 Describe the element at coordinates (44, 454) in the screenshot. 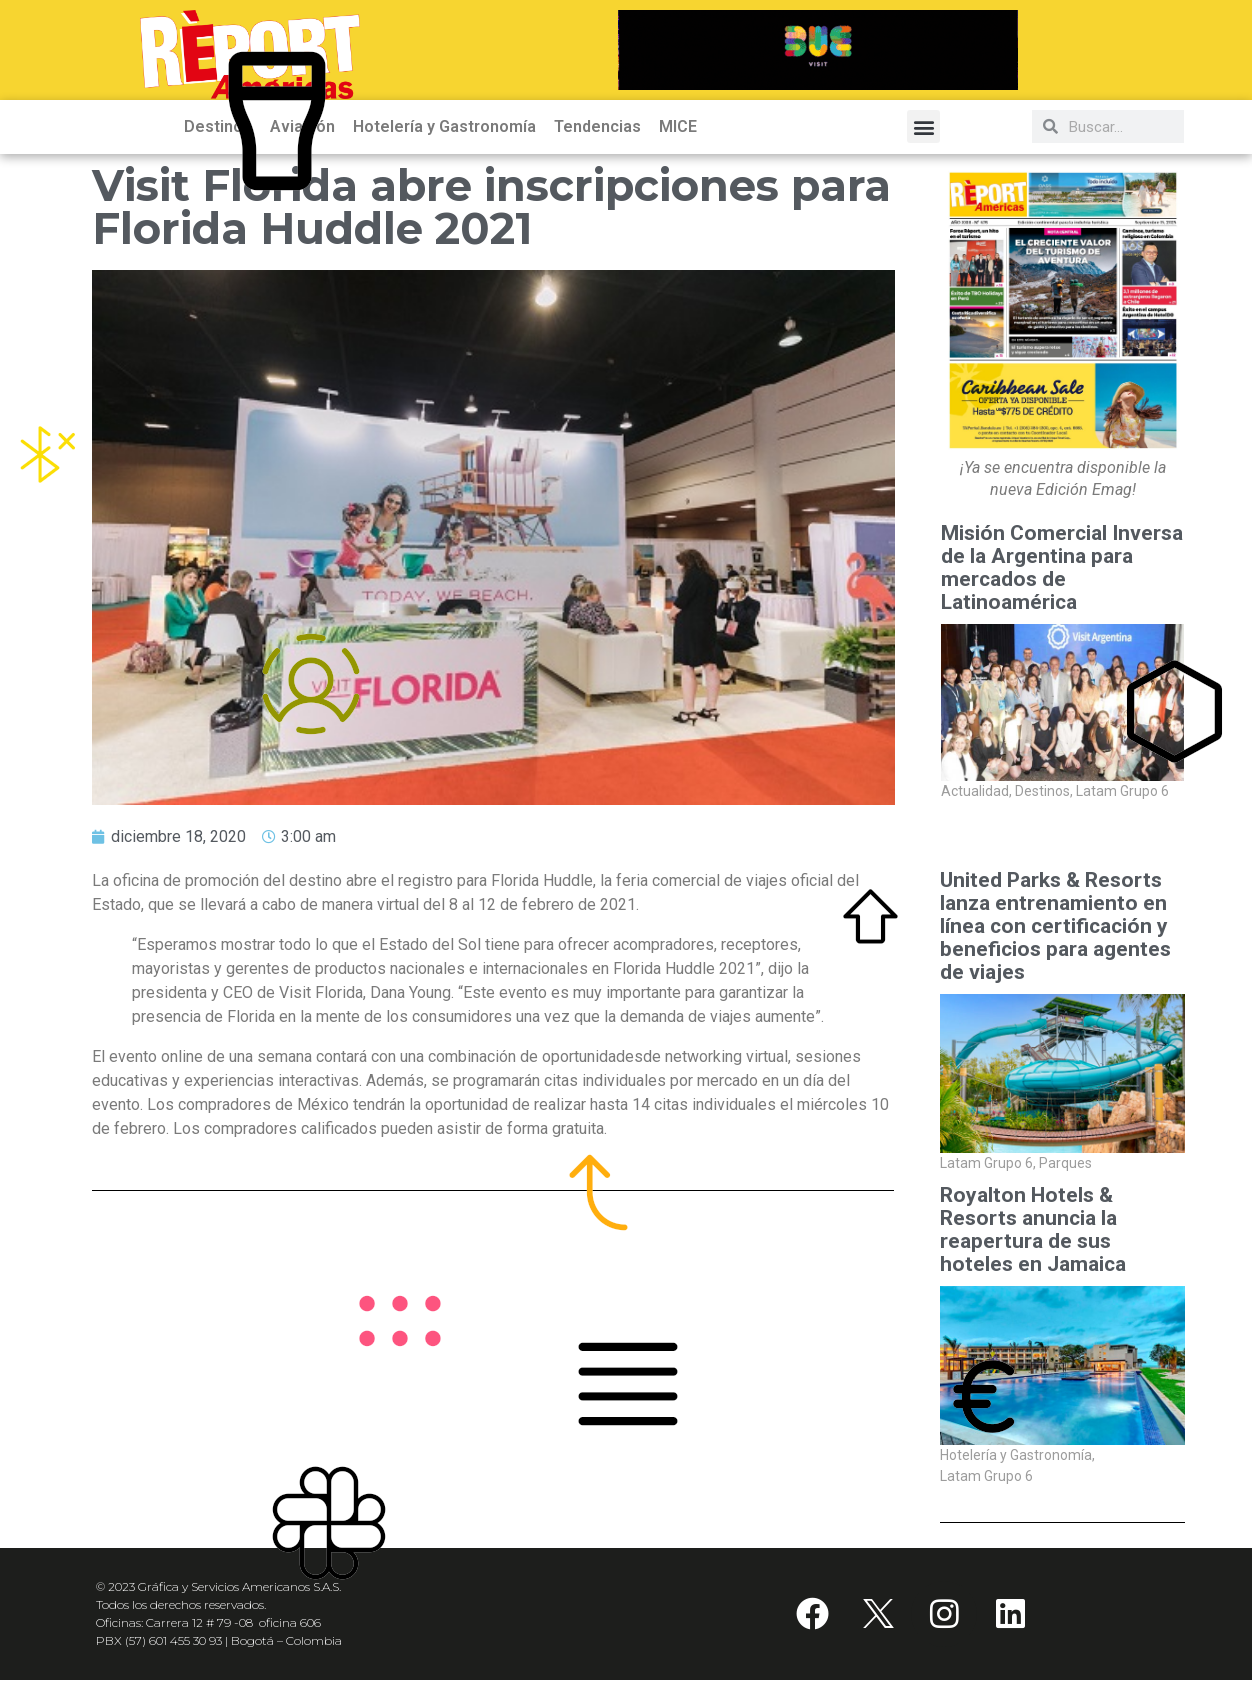

I see `bluetooth is disabled or turned off` at that location.